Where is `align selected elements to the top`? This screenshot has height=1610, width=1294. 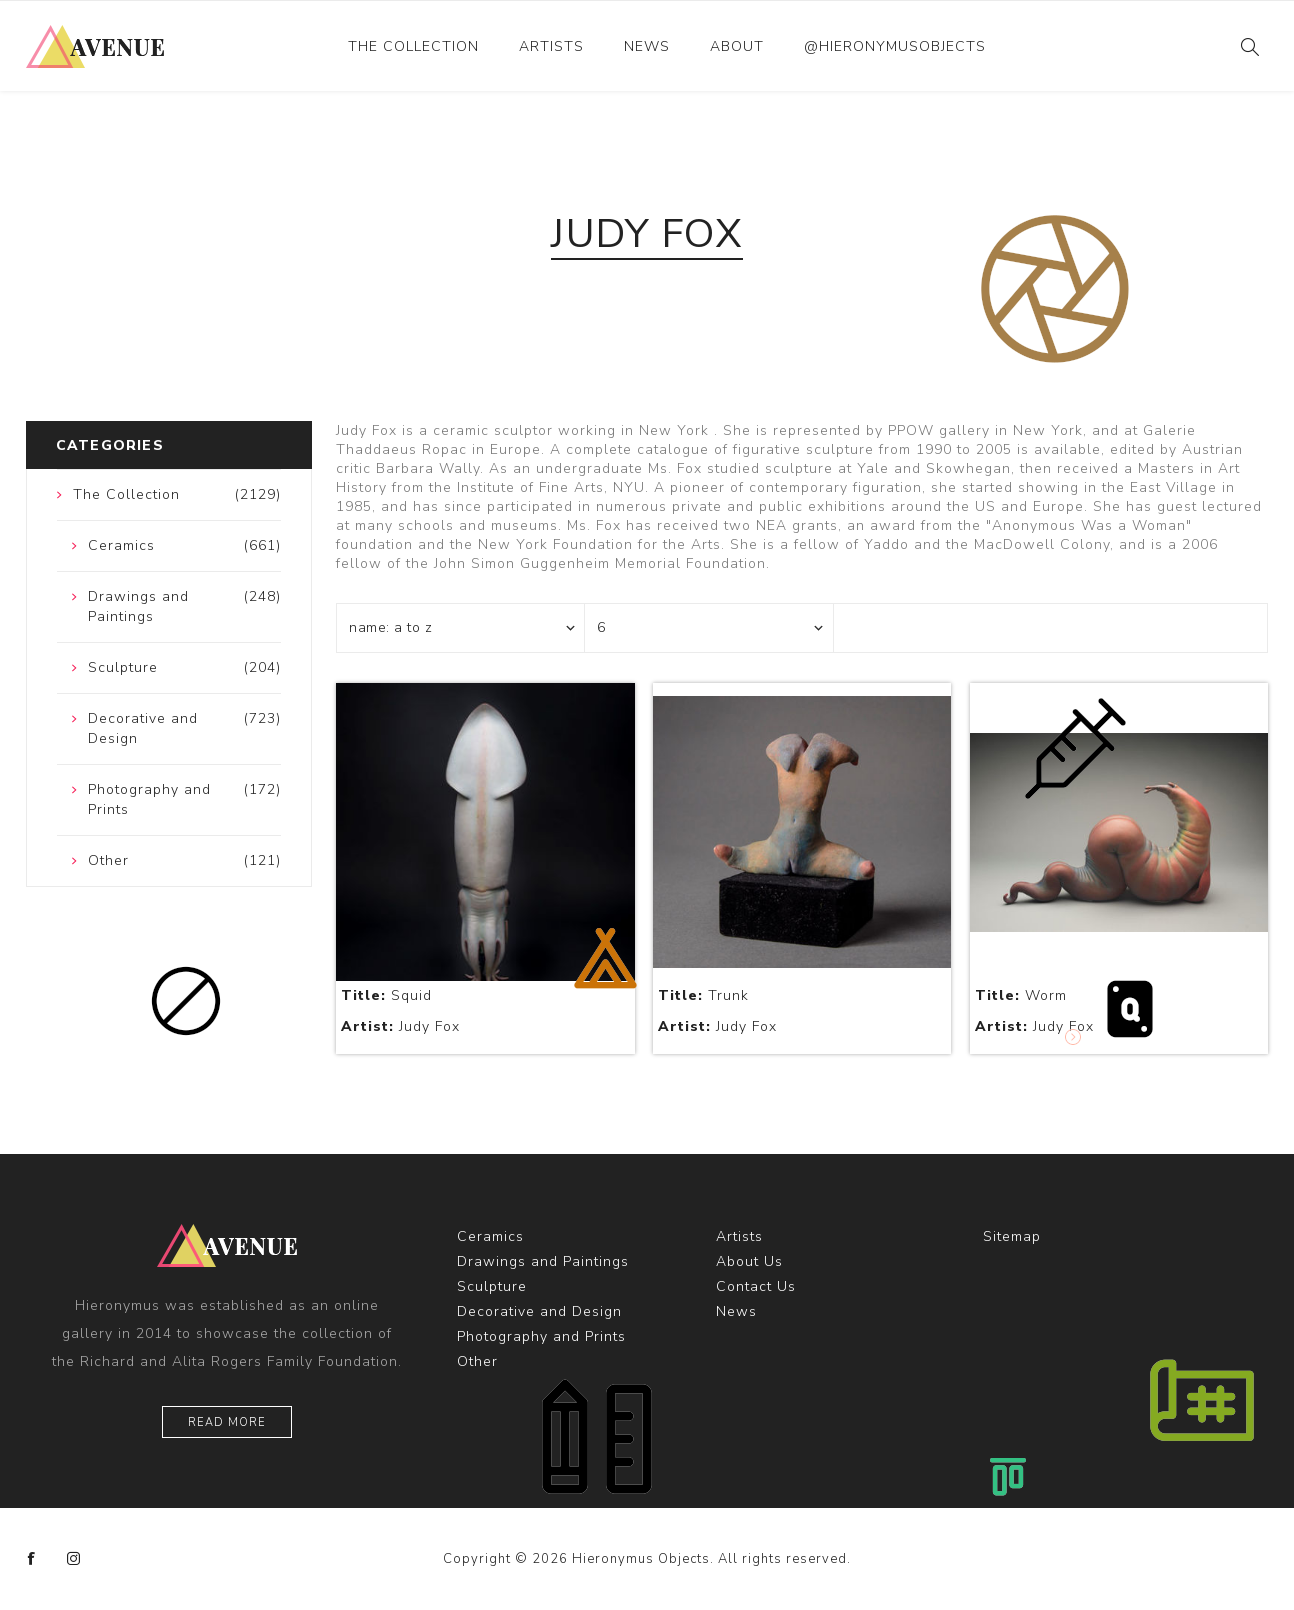
align selected elements to the top is located at coordinates (1008, 1476).